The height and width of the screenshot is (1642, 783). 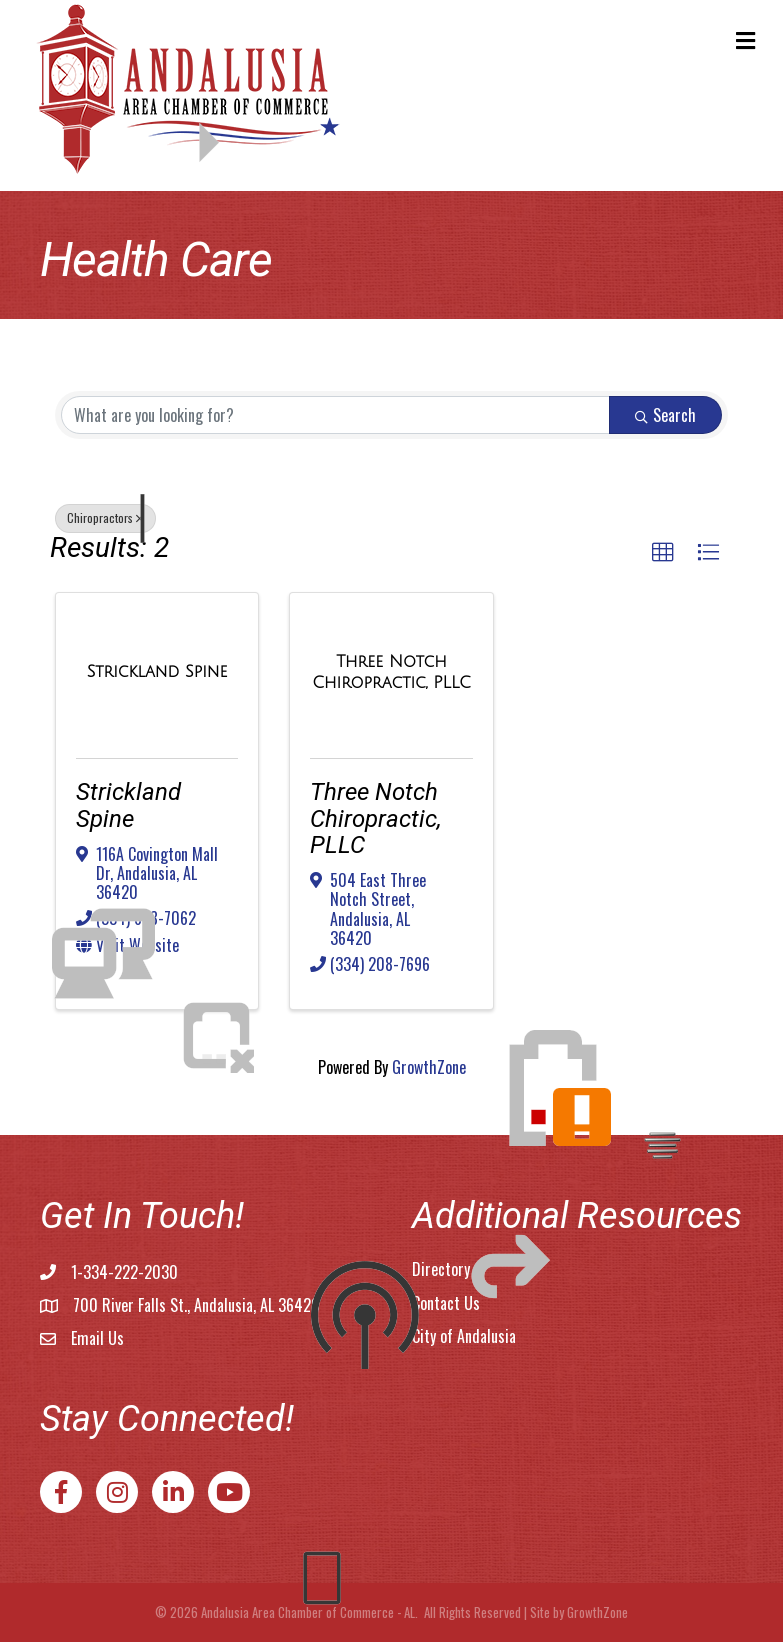 I want to click on access network preferences and settings, so click(x=103, y=953).